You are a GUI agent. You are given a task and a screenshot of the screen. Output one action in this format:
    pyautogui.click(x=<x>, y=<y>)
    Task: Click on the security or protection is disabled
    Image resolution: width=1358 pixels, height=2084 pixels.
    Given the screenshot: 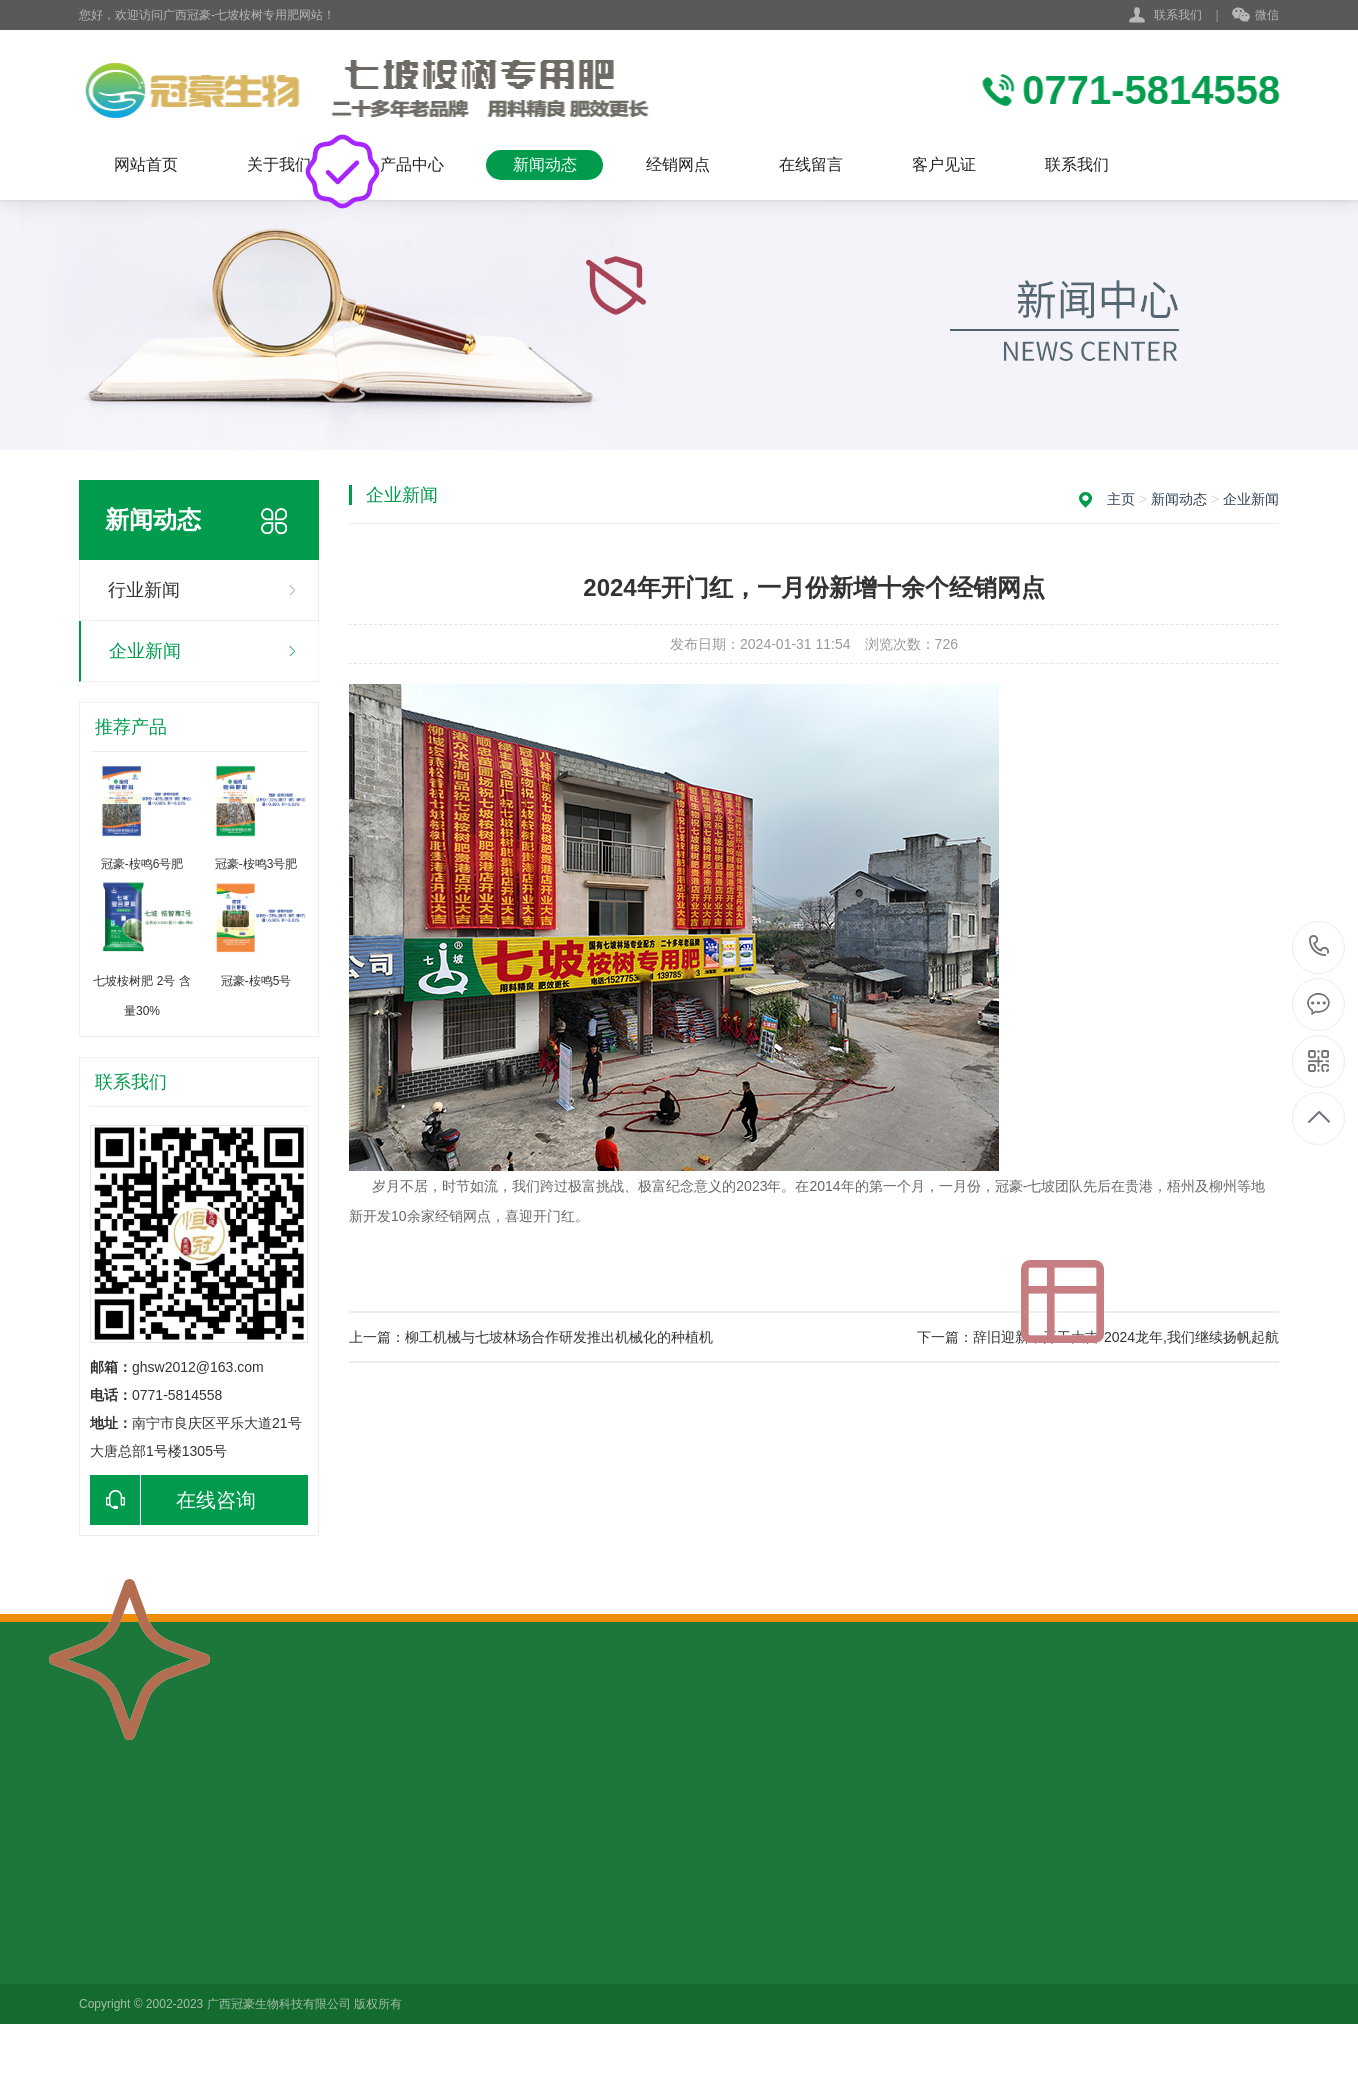 What is the action you would take?
    pyautogui.click(x=616, y=286)
    